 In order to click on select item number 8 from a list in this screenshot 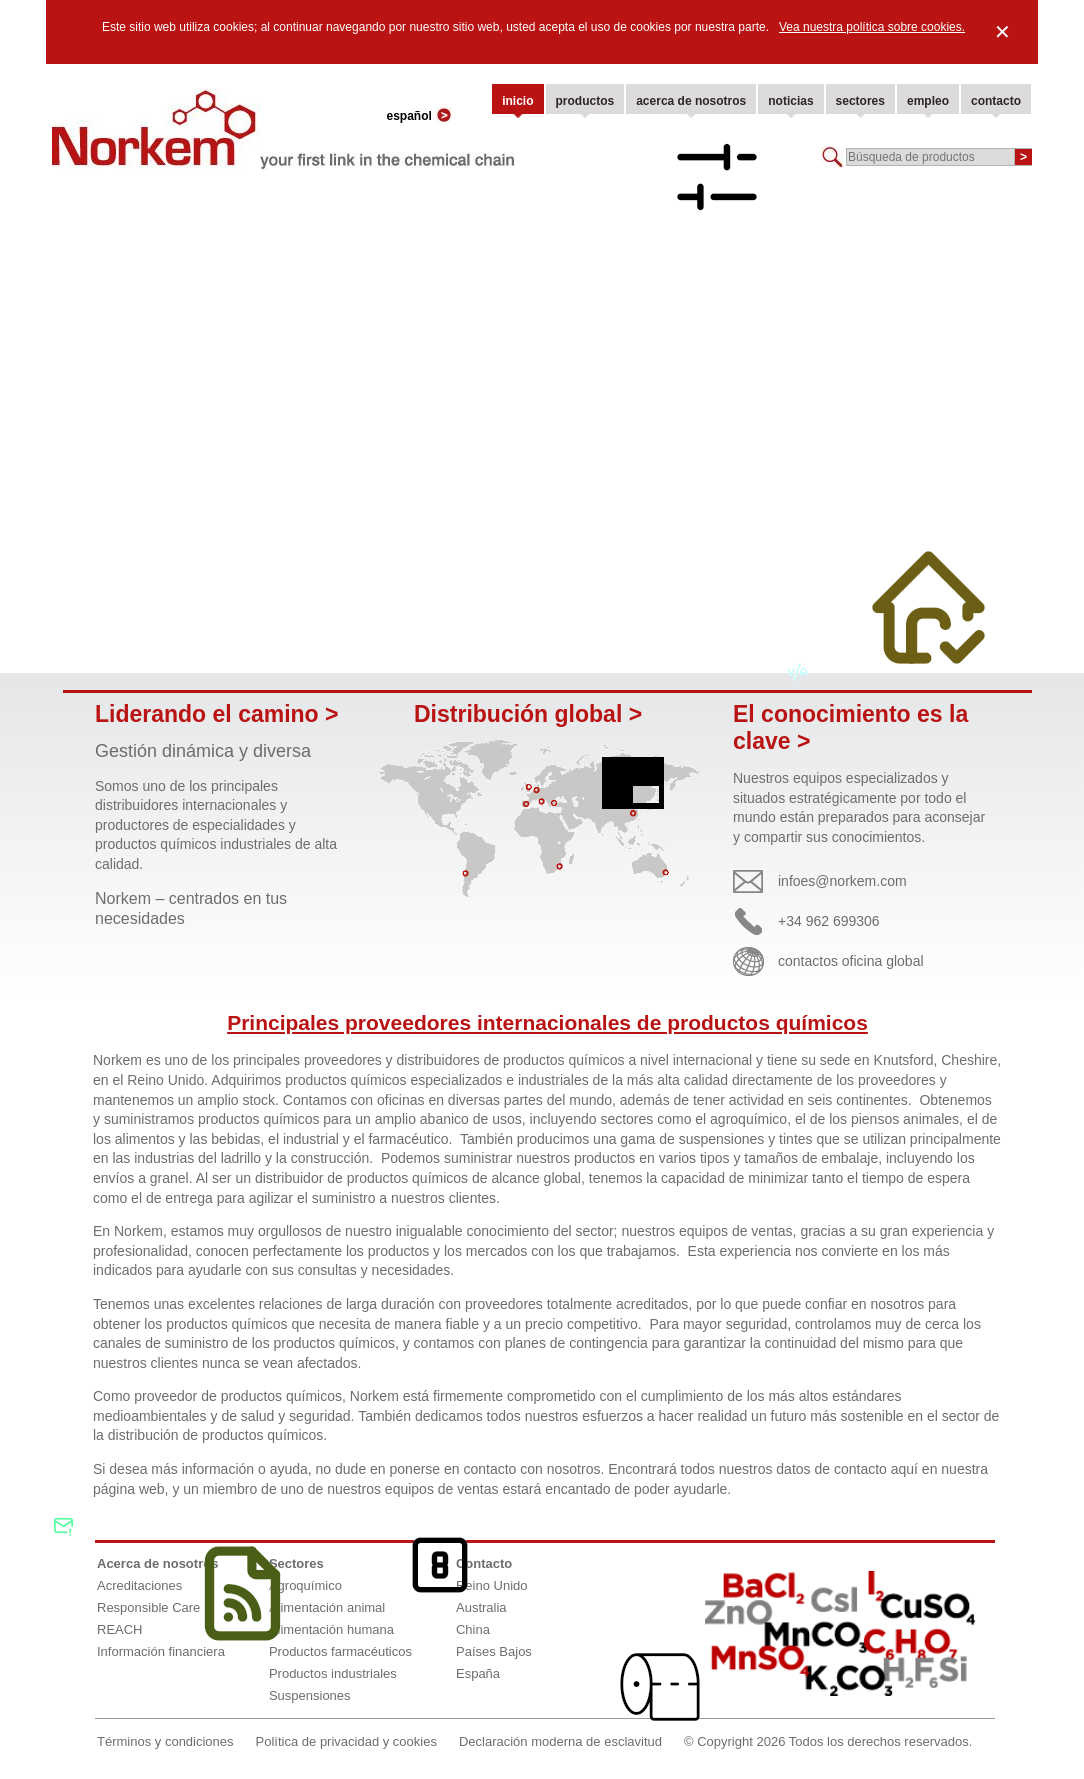, I will do `click(440, 1565)`.